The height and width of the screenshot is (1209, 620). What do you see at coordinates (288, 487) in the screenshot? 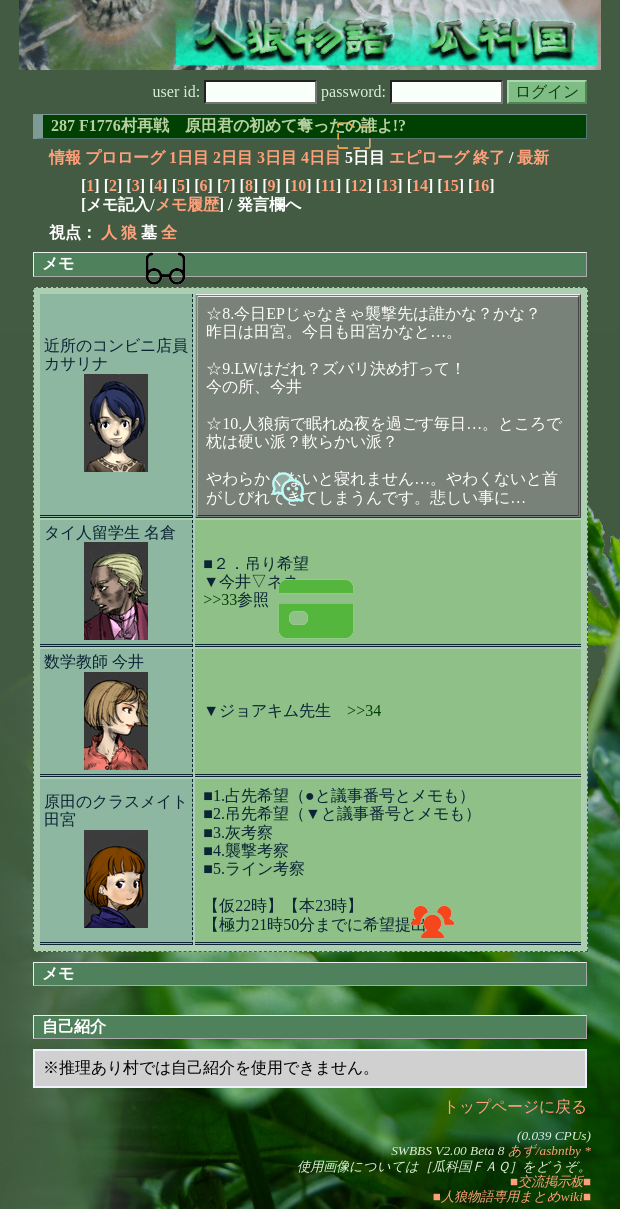
I see `open wechat messaging app` at bounding box center [288, 487].